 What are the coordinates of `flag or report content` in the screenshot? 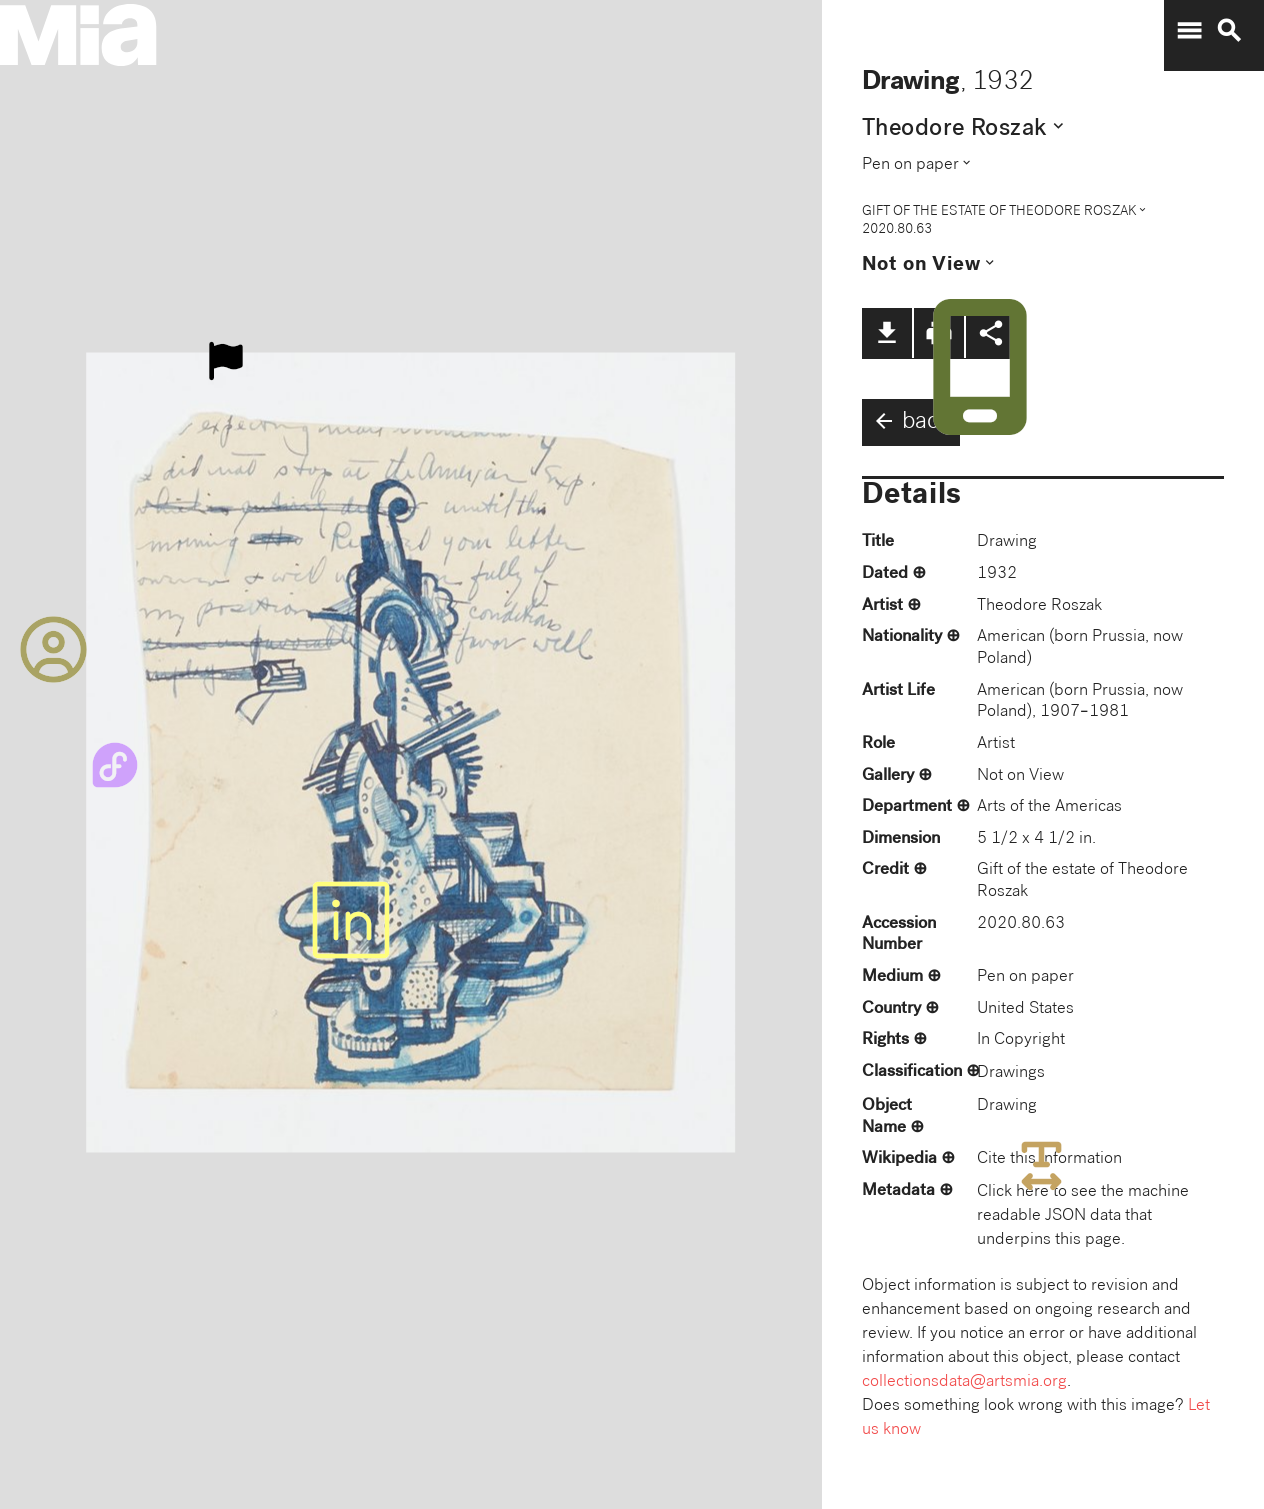 It's located at (226, 361).